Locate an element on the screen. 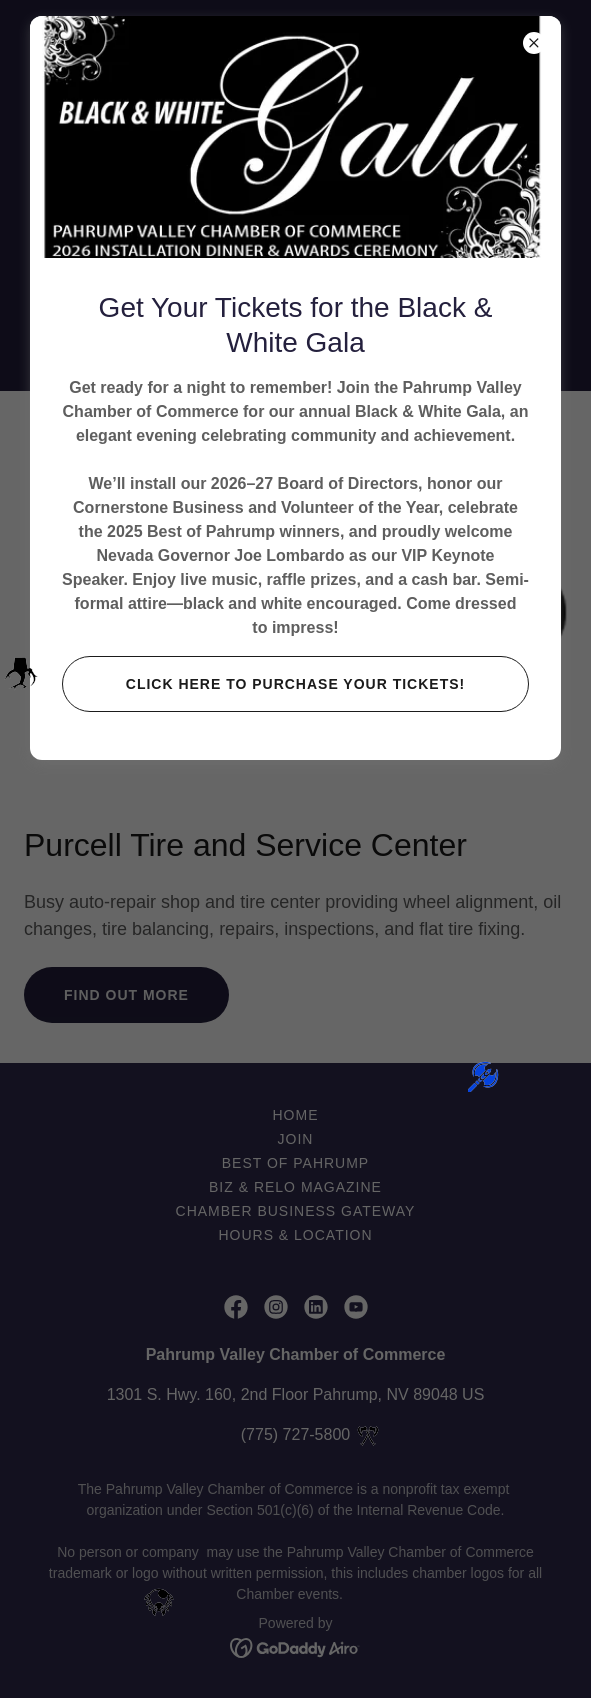  view root system or underground elements is located at coordinates (21, 674).